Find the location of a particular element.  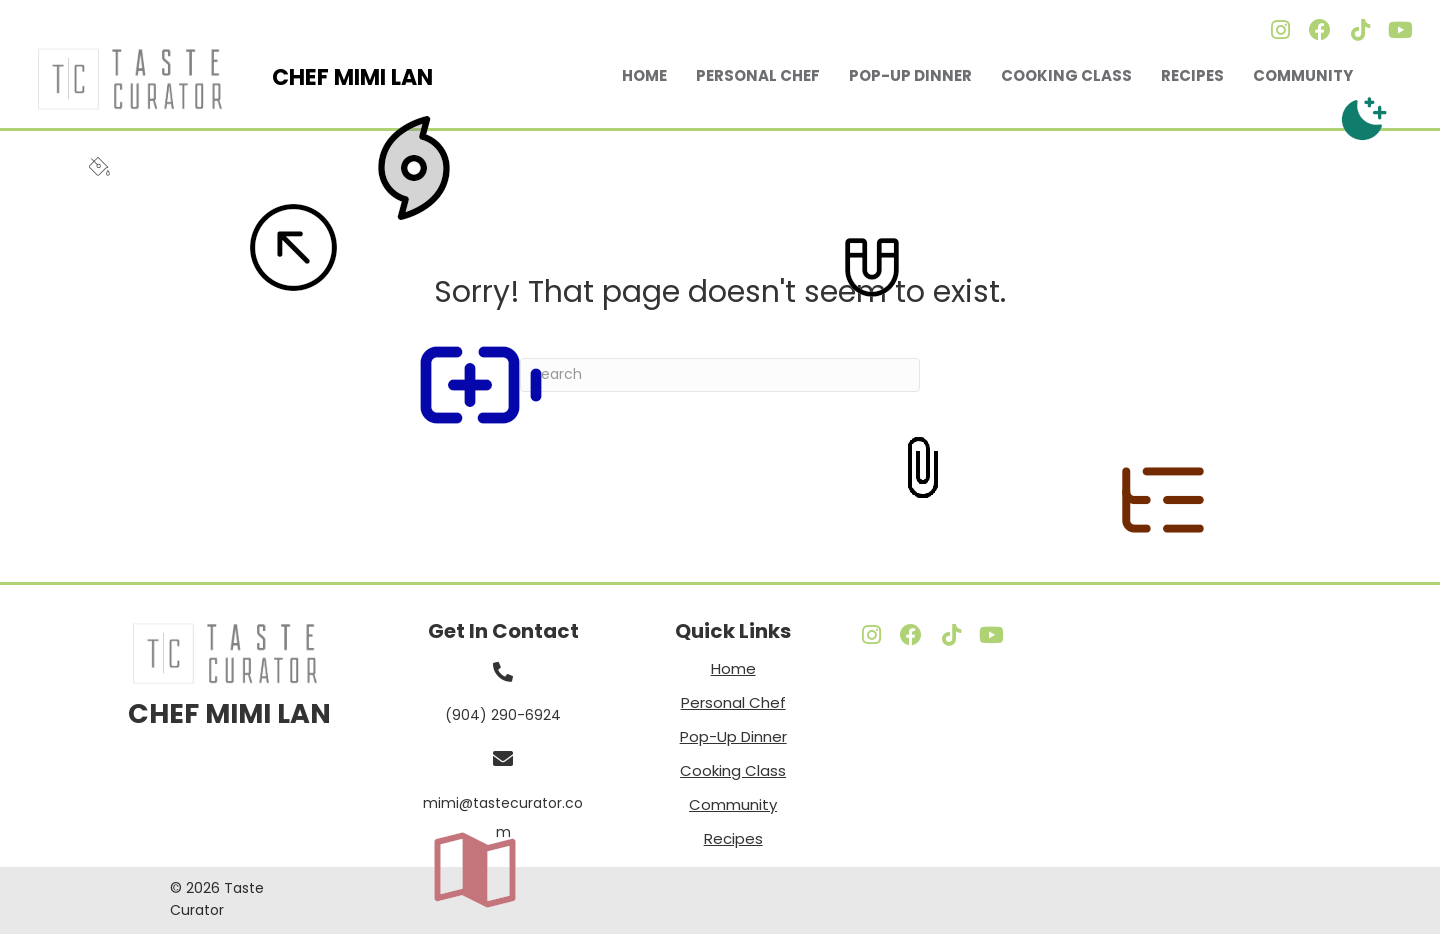

add or extend battery life is located at coordinates (481, 385).